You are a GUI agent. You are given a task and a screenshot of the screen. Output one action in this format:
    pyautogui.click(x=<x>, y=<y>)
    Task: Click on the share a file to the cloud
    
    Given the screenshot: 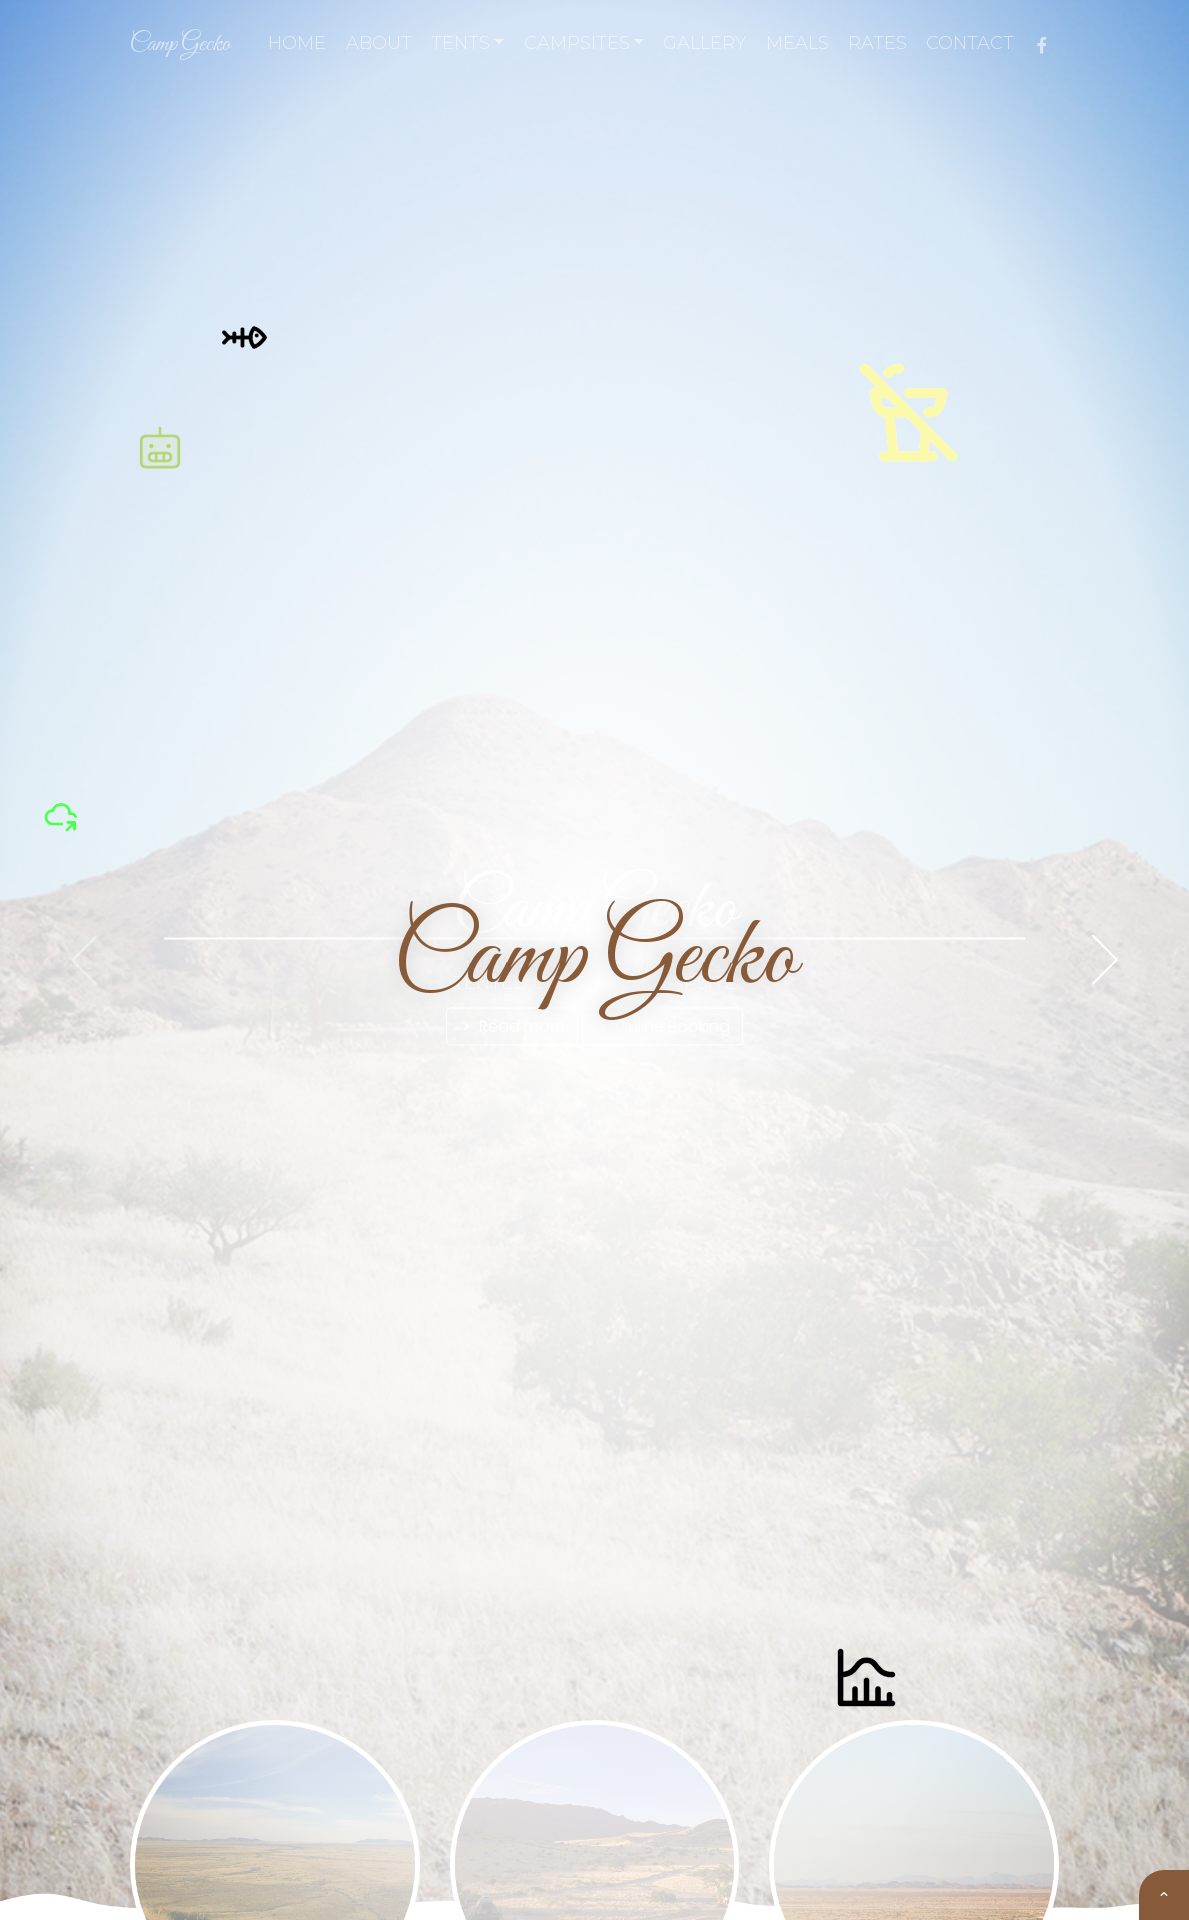 What is the action you would take?
    pyautogui.click(x=61, y=815)
    